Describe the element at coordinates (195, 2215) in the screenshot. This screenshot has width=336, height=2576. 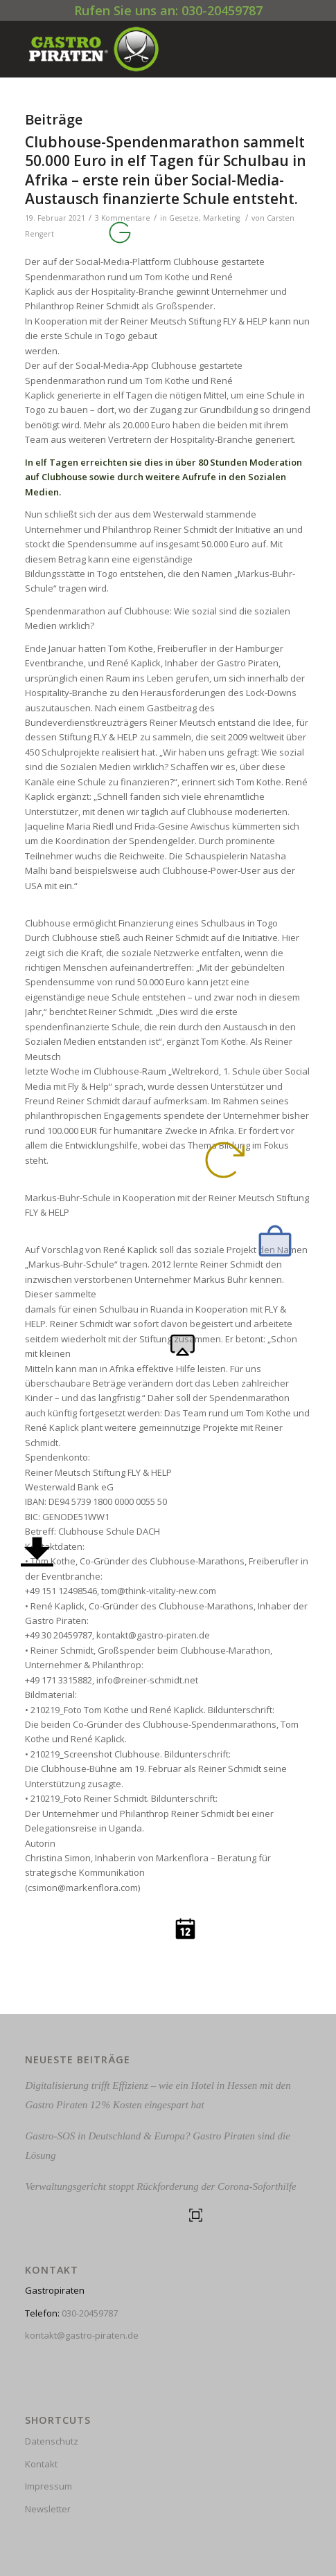
I see `scan a QR code or barcode` at that location.